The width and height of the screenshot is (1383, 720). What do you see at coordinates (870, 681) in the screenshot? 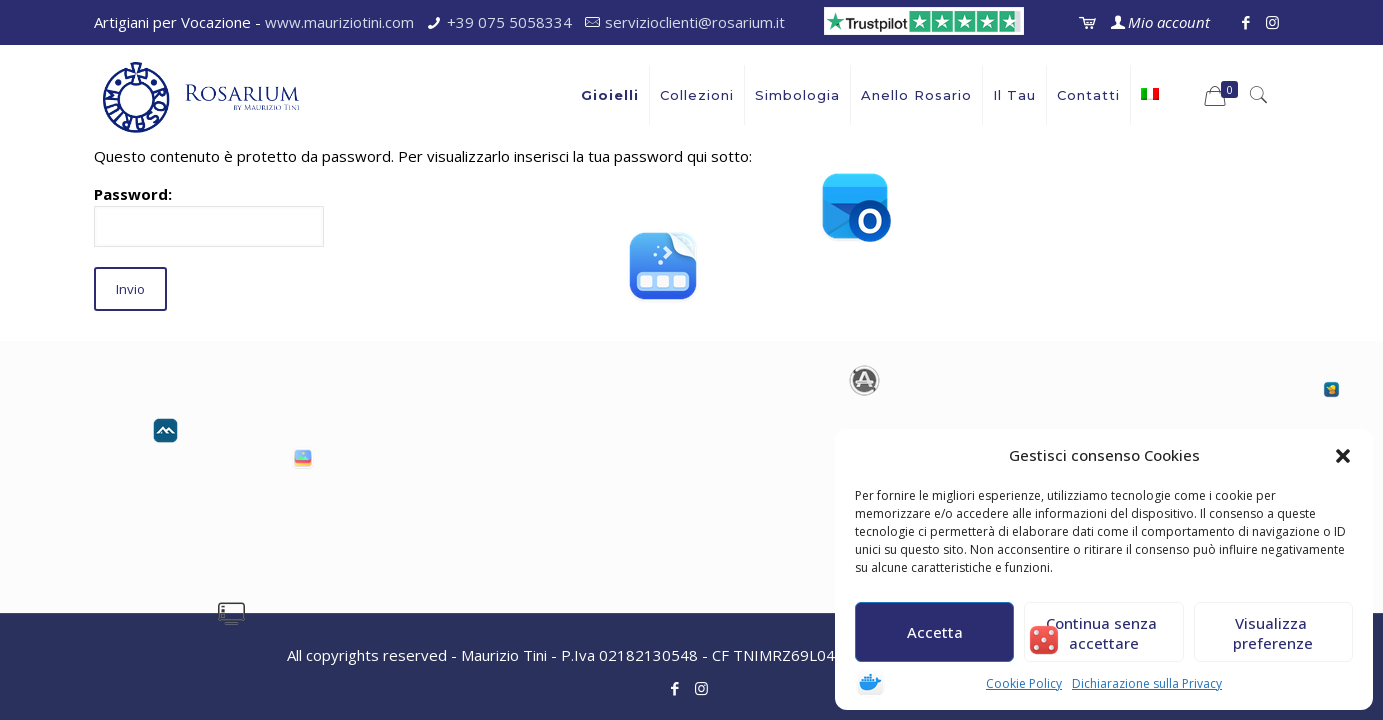
I see `open whaler docker container management app` at bounding box center [870, 681].